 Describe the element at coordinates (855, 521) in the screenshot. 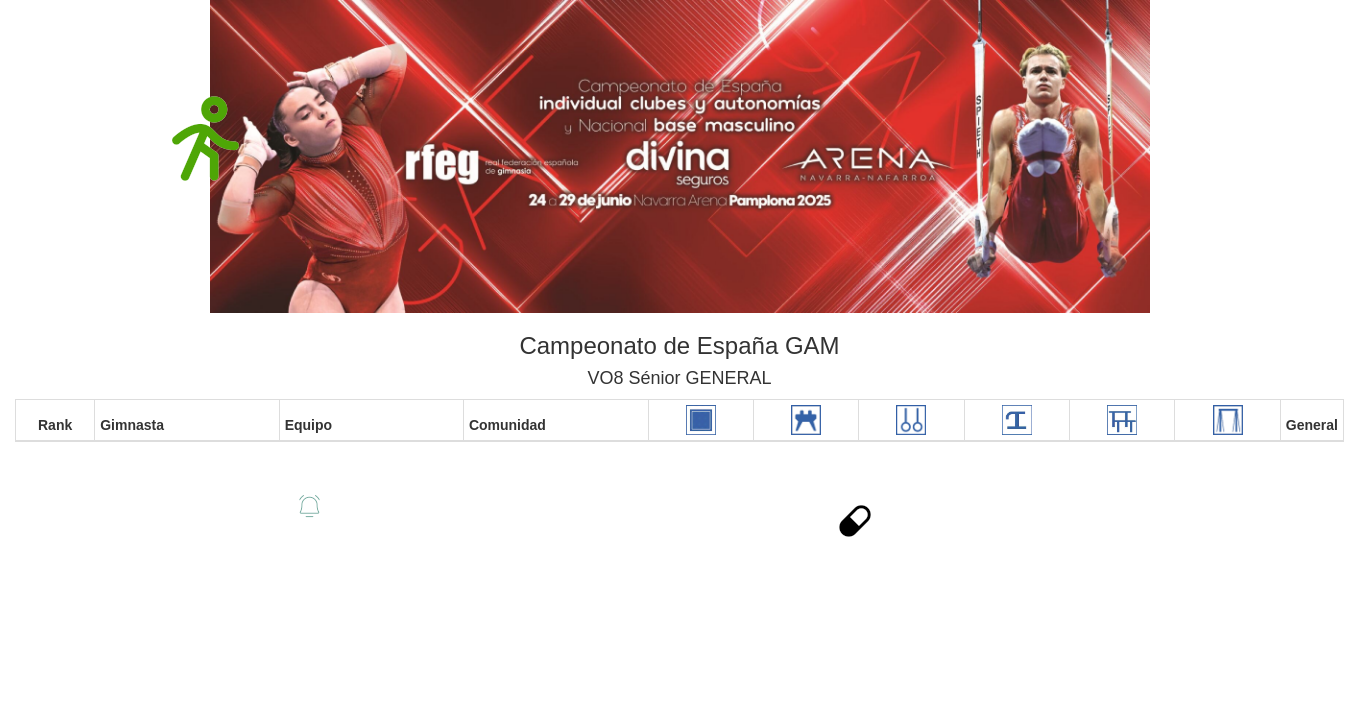

I see `access medication reminders or health settings` at that location.